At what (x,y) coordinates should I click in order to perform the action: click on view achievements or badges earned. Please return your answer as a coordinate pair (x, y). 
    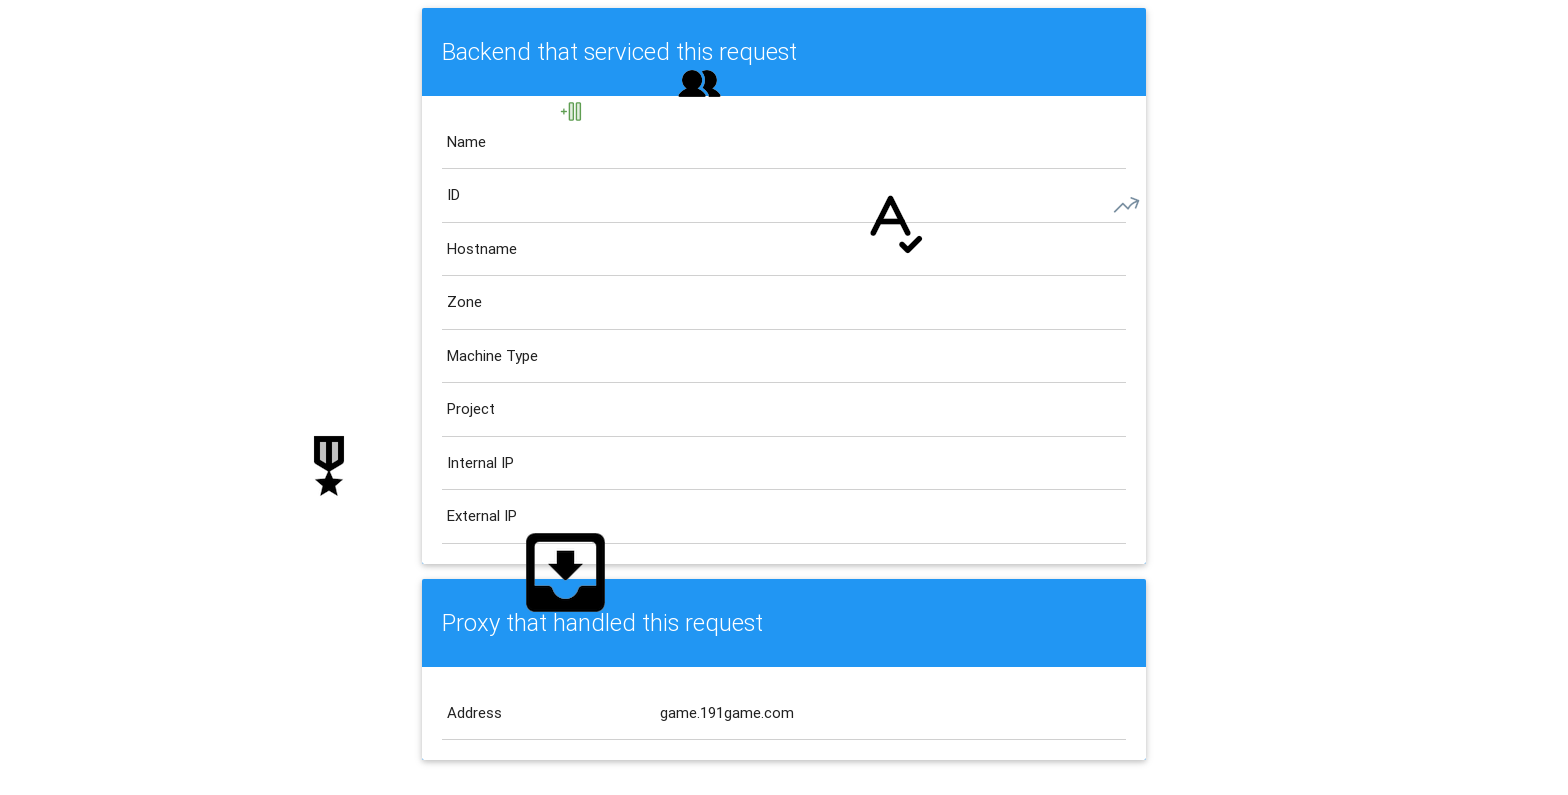
    Looking at the image, I should click on (329, 466).